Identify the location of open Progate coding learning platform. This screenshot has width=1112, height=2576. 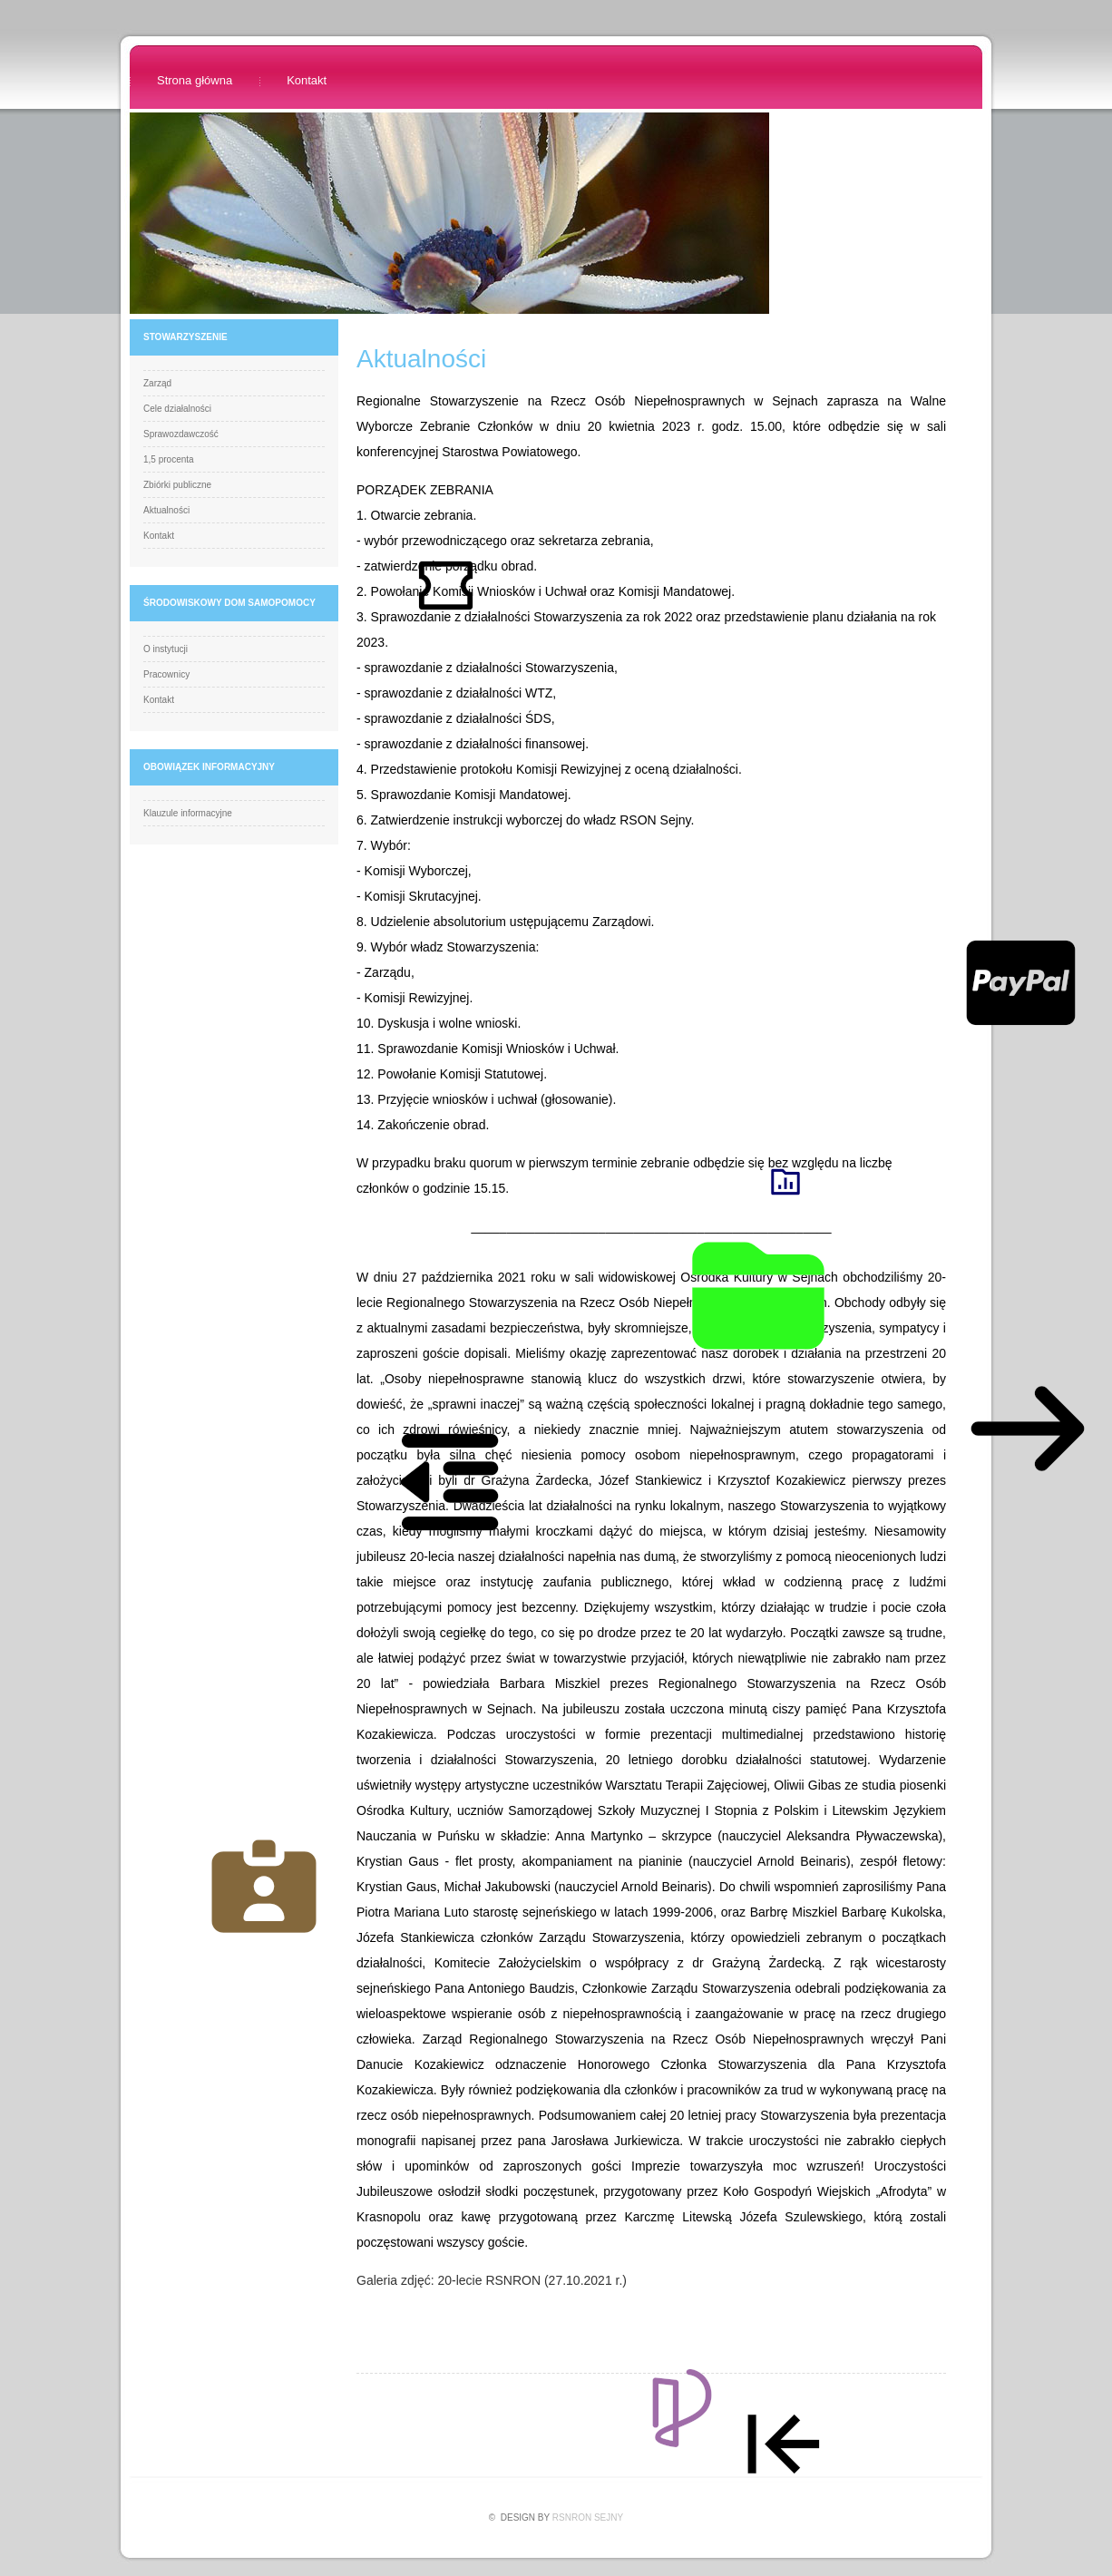
(682, 2408).